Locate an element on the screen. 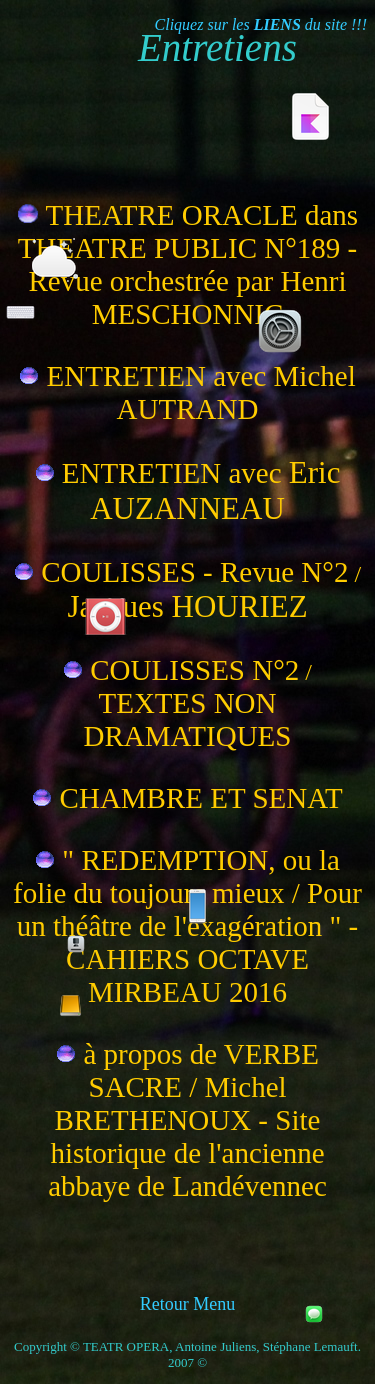  access external USB hard drive is located at coordinates (70, 1005).